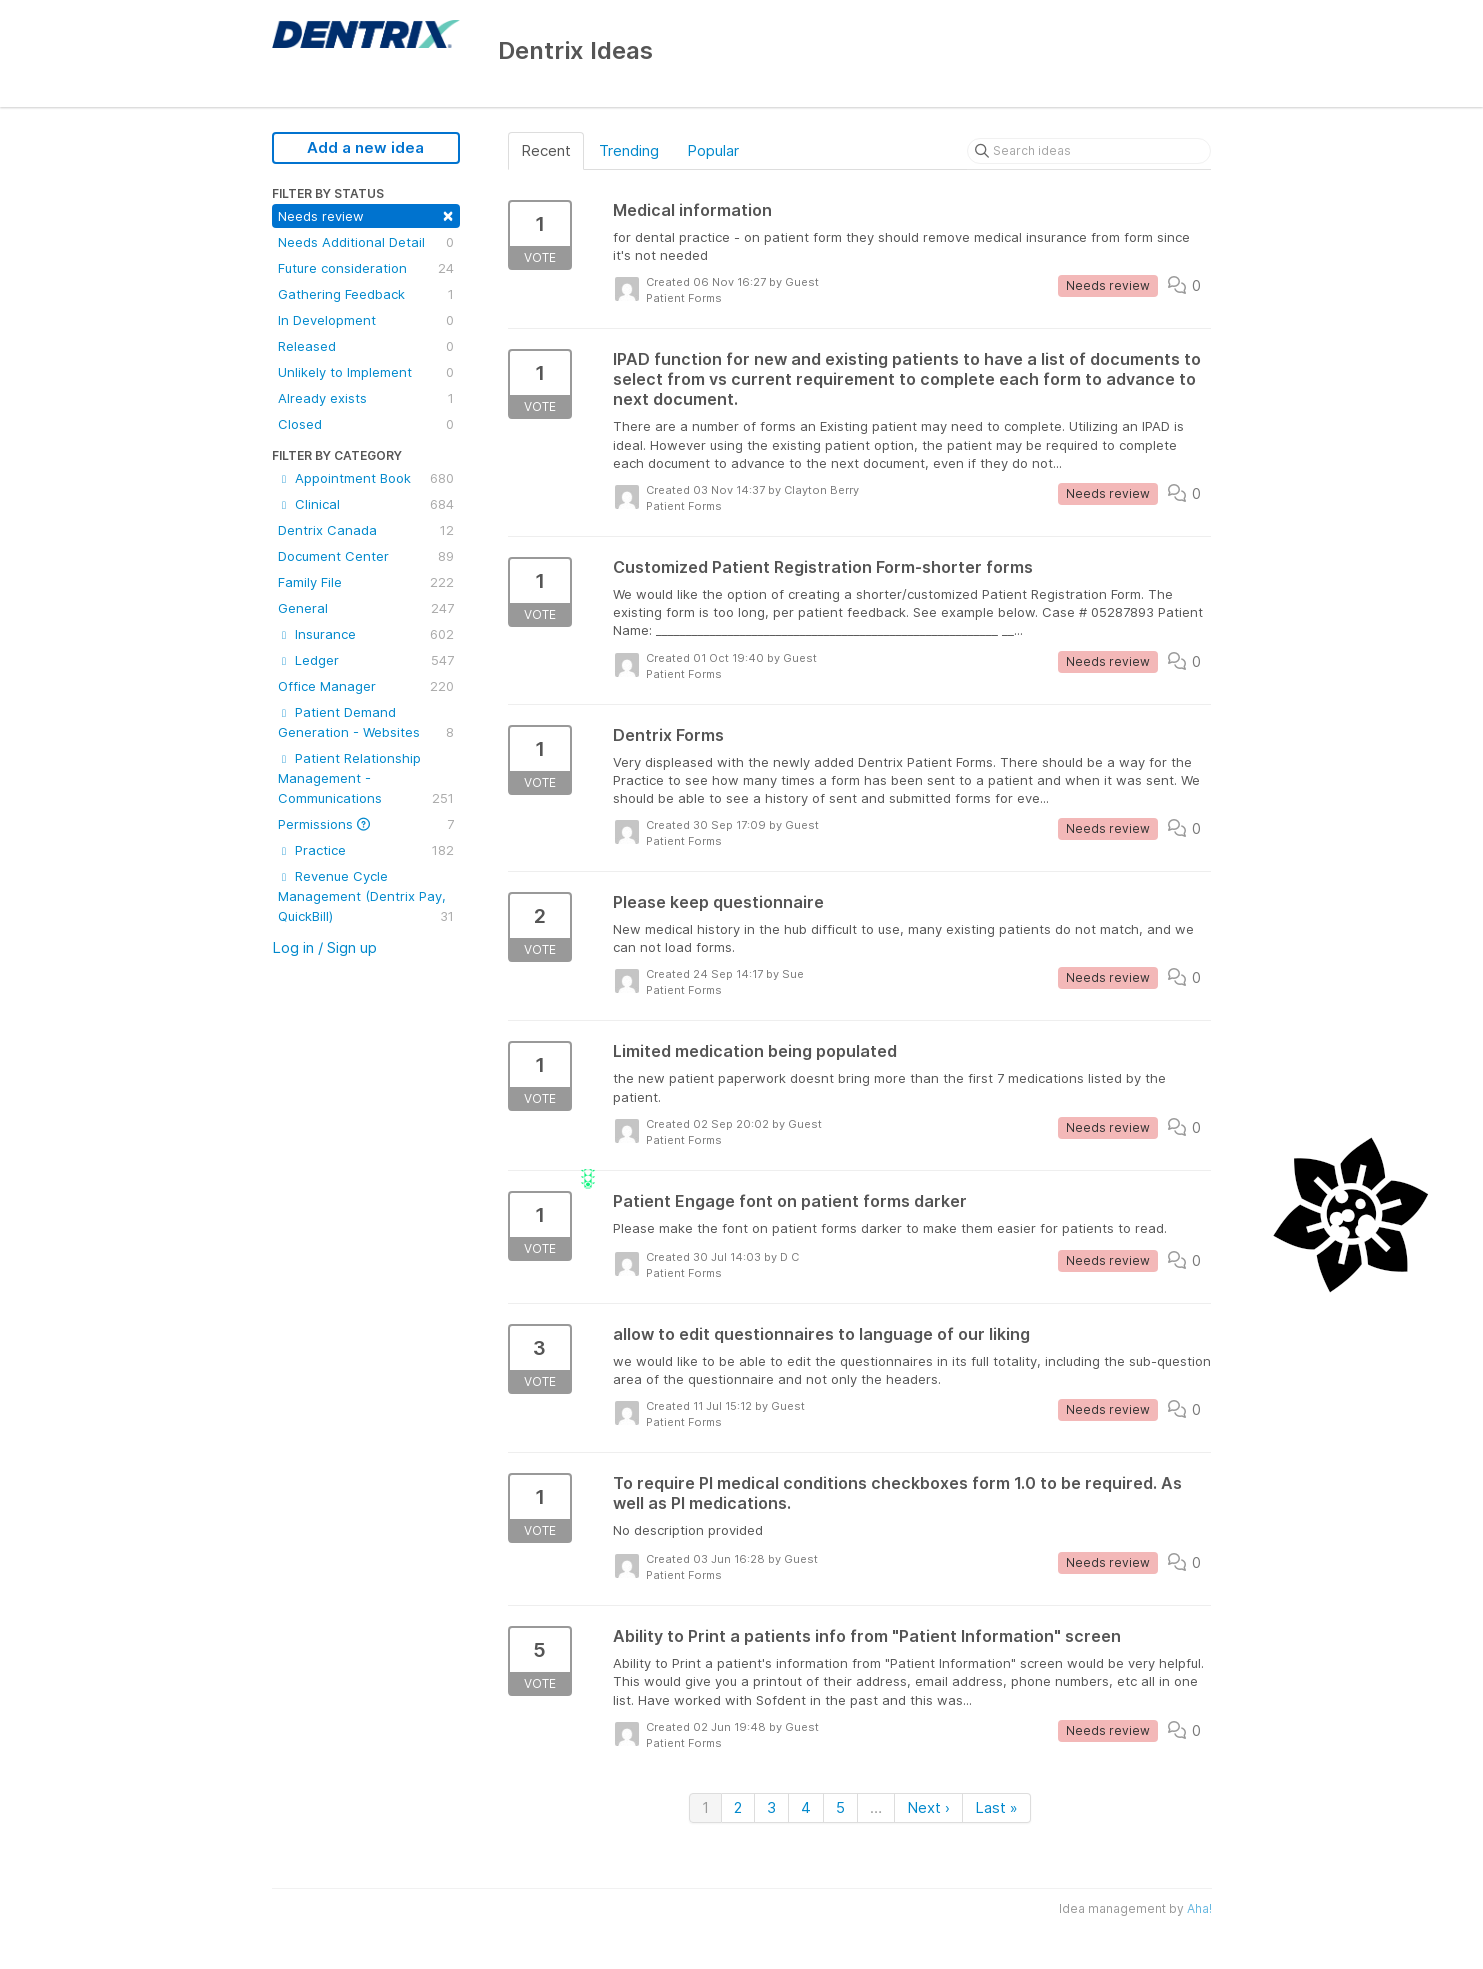  What do you see at coordinates (1351, 1215) in the screenshot?
I see `decorative flower element for game UI` at bounding box center [1351, 1215].